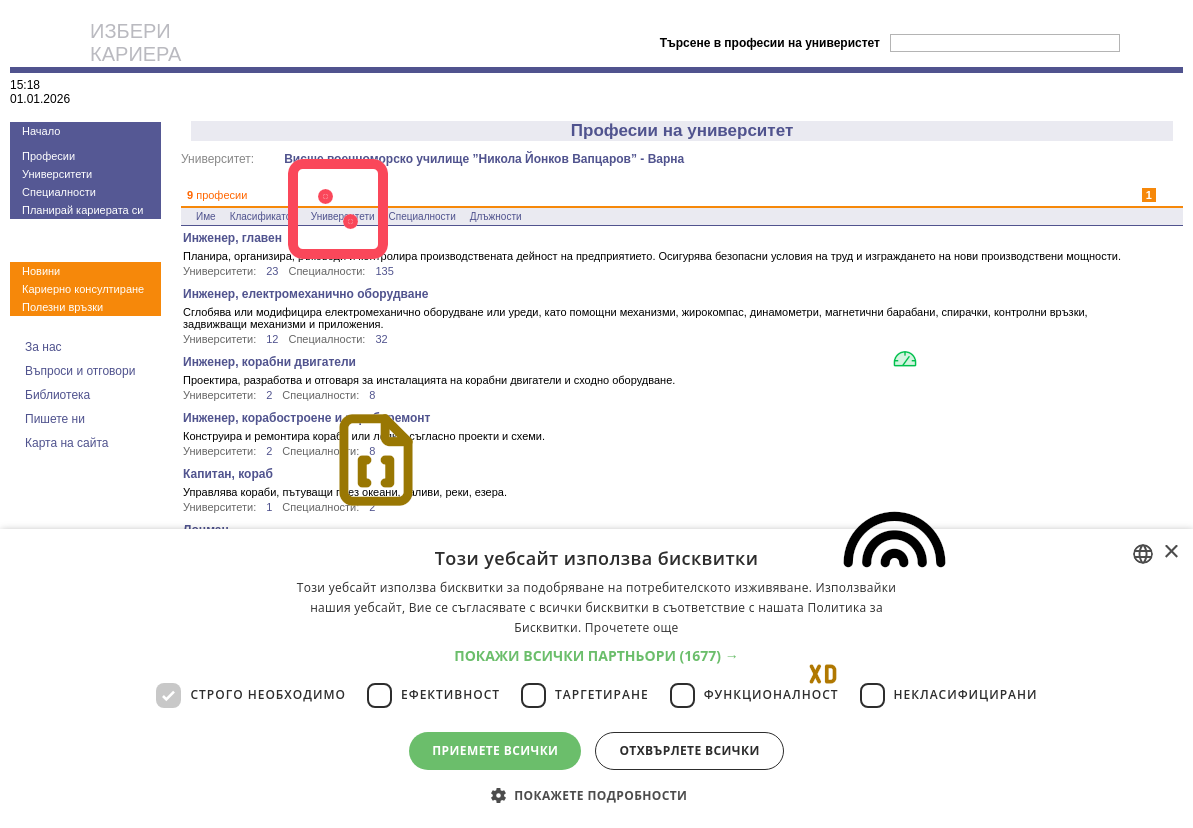  What do you see at coordinates (338, 209) in the screenshot?
I see `randomize or shuffle content` at bounding box center [338, 209].